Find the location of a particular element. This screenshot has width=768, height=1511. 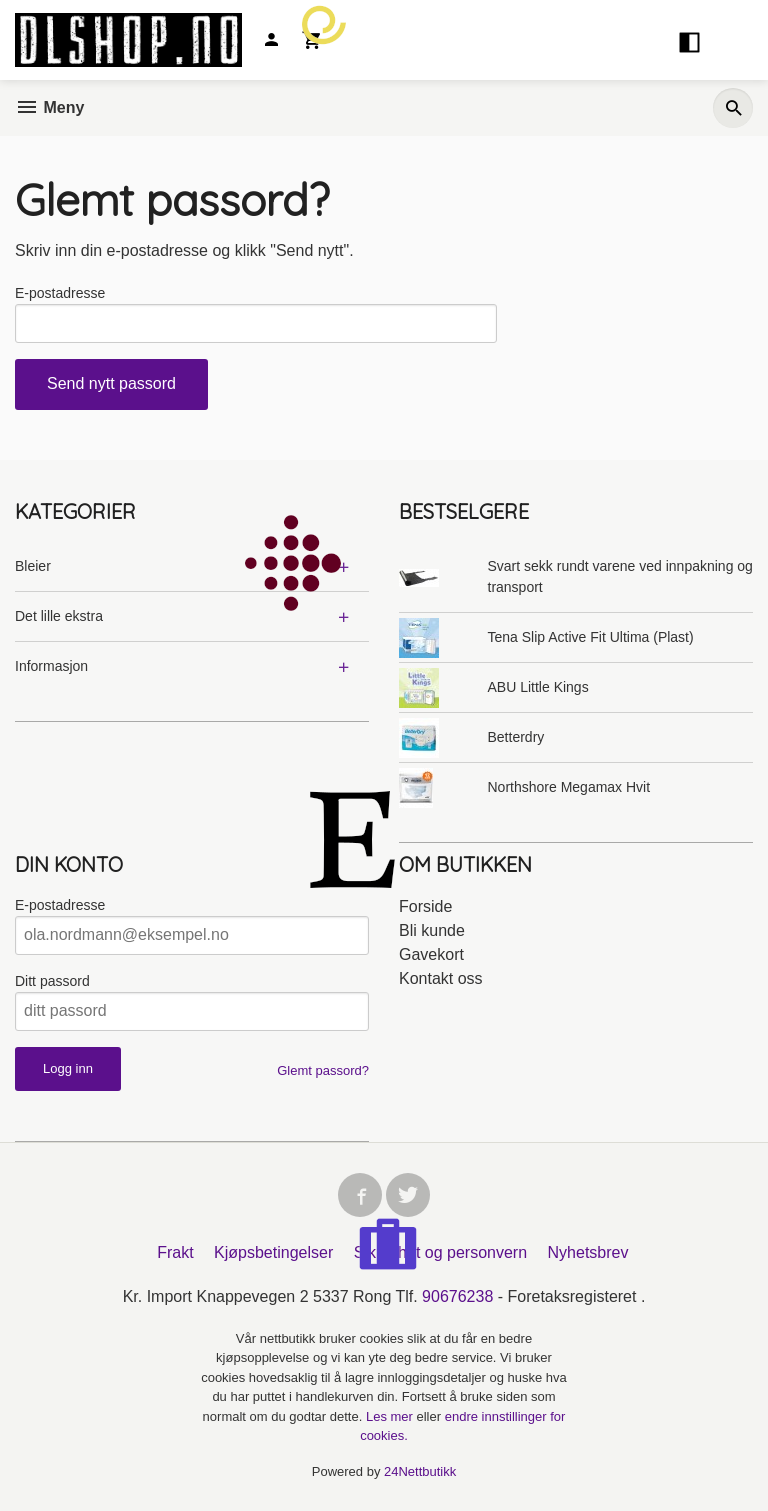

open the Etsy app or website is located at coordinates (352, 839).